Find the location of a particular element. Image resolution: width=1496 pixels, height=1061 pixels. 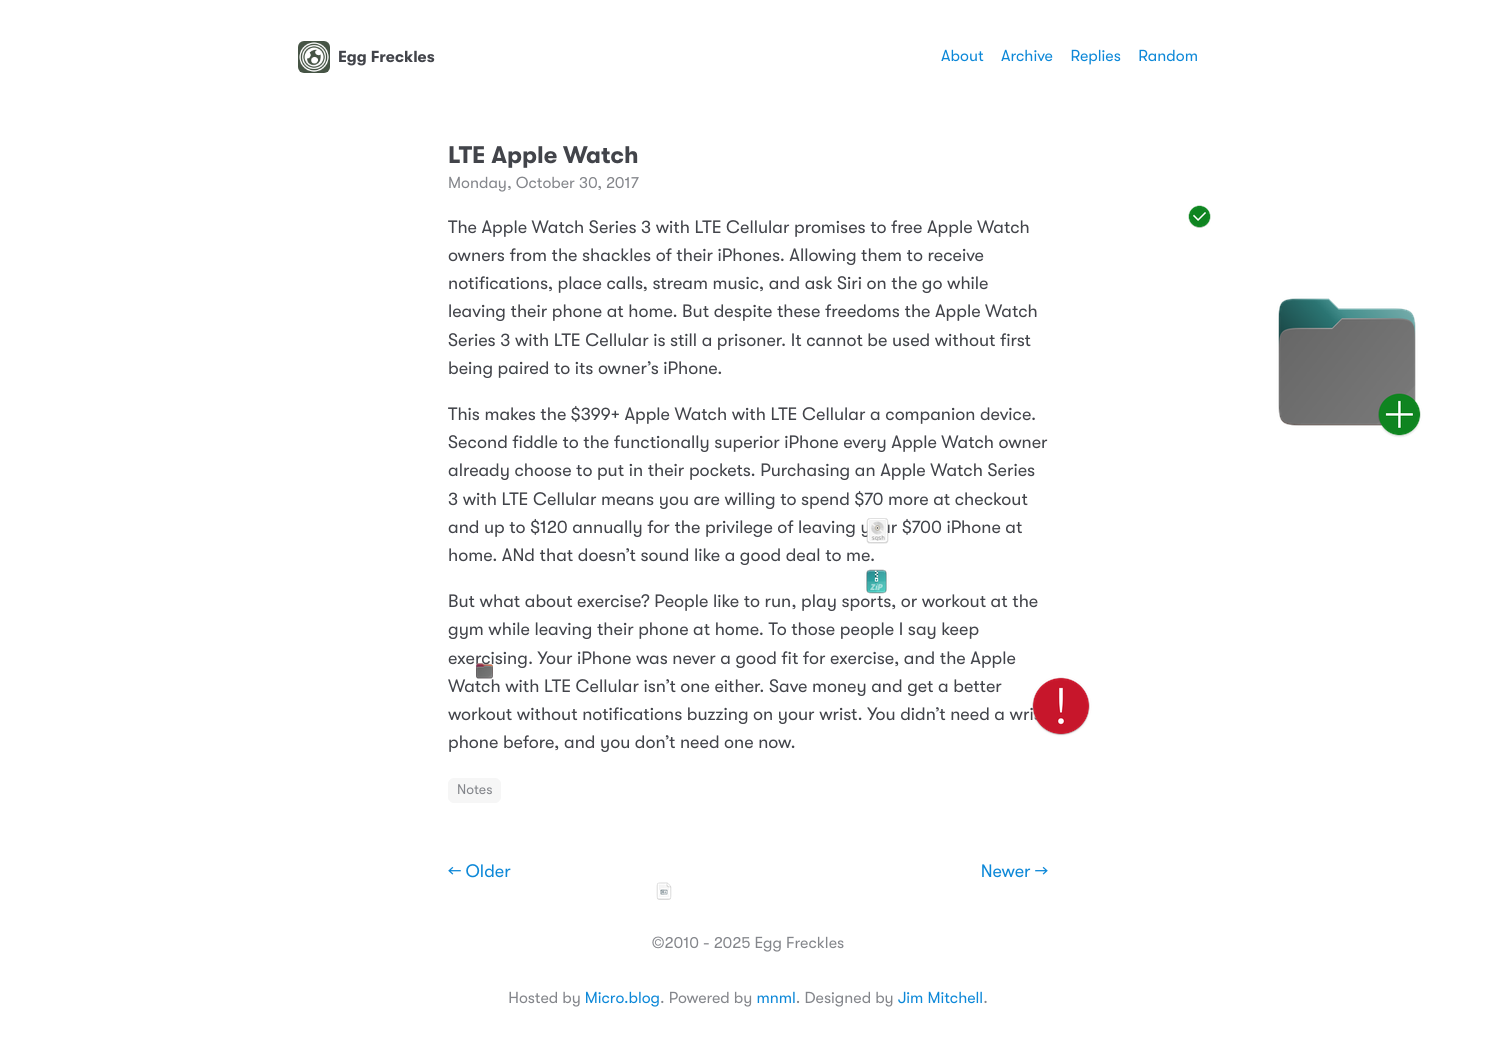

create a new folder is located at coordinates (1347, 362).